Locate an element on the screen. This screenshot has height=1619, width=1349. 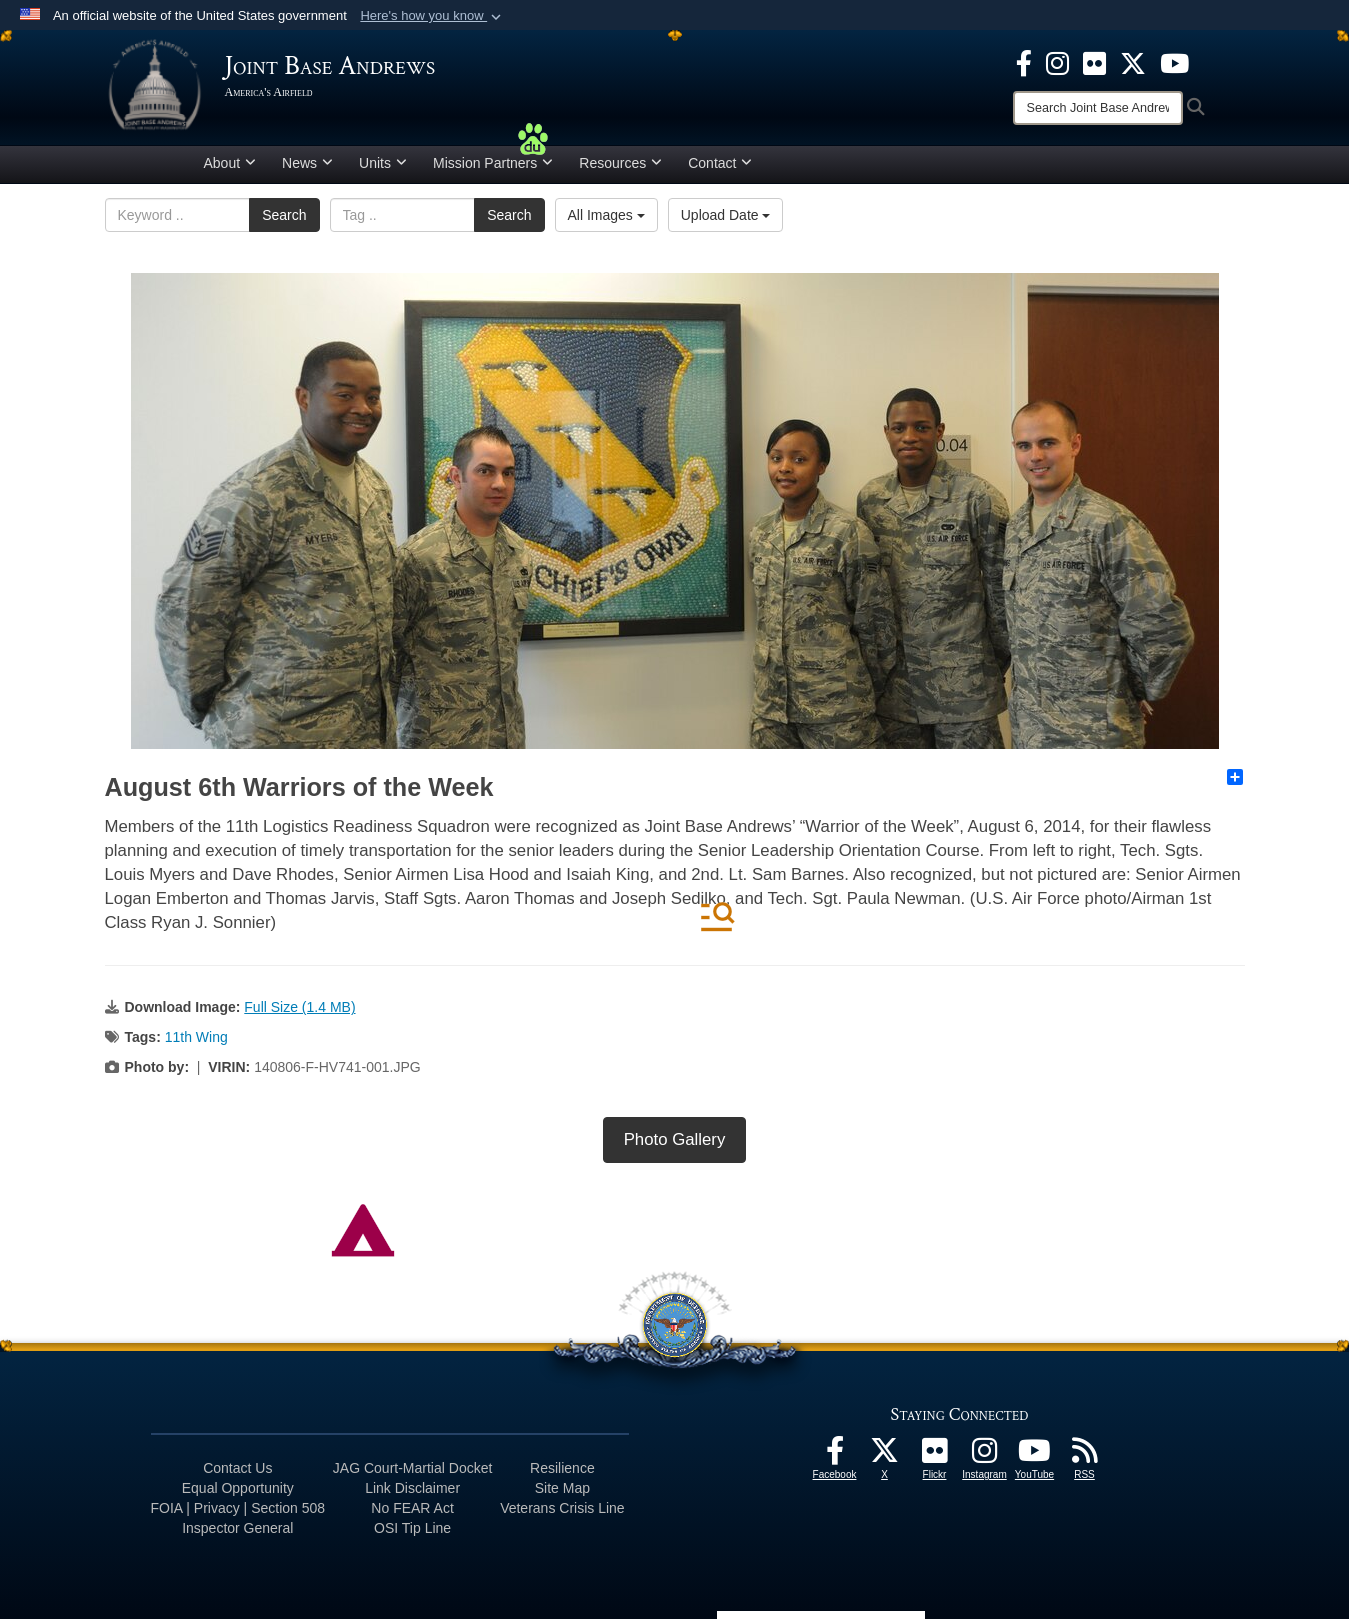
search within menu options is located at coordinates (716, 917).